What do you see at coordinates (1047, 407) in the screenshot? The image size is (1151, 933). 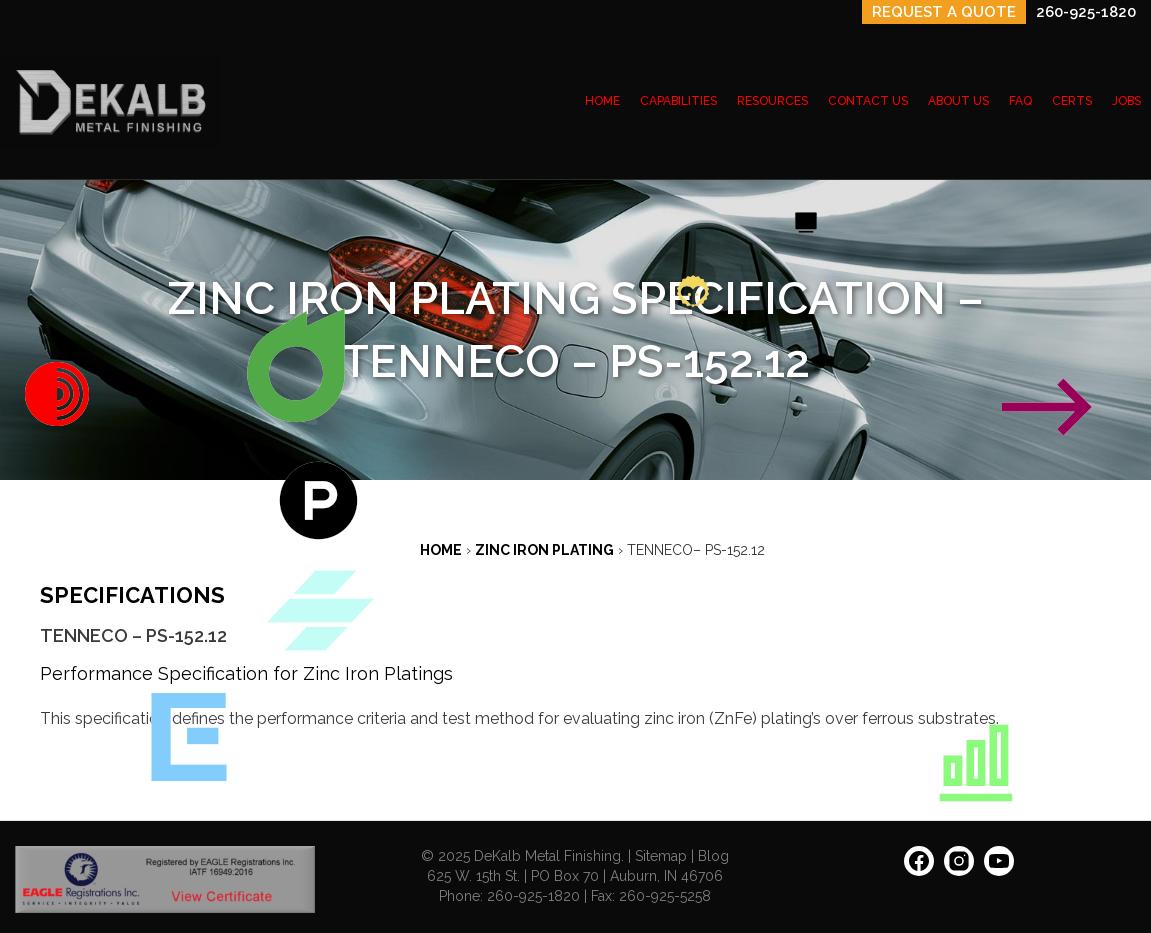 I see `navigate to the next page or step` at bounding box center [1047, 407].